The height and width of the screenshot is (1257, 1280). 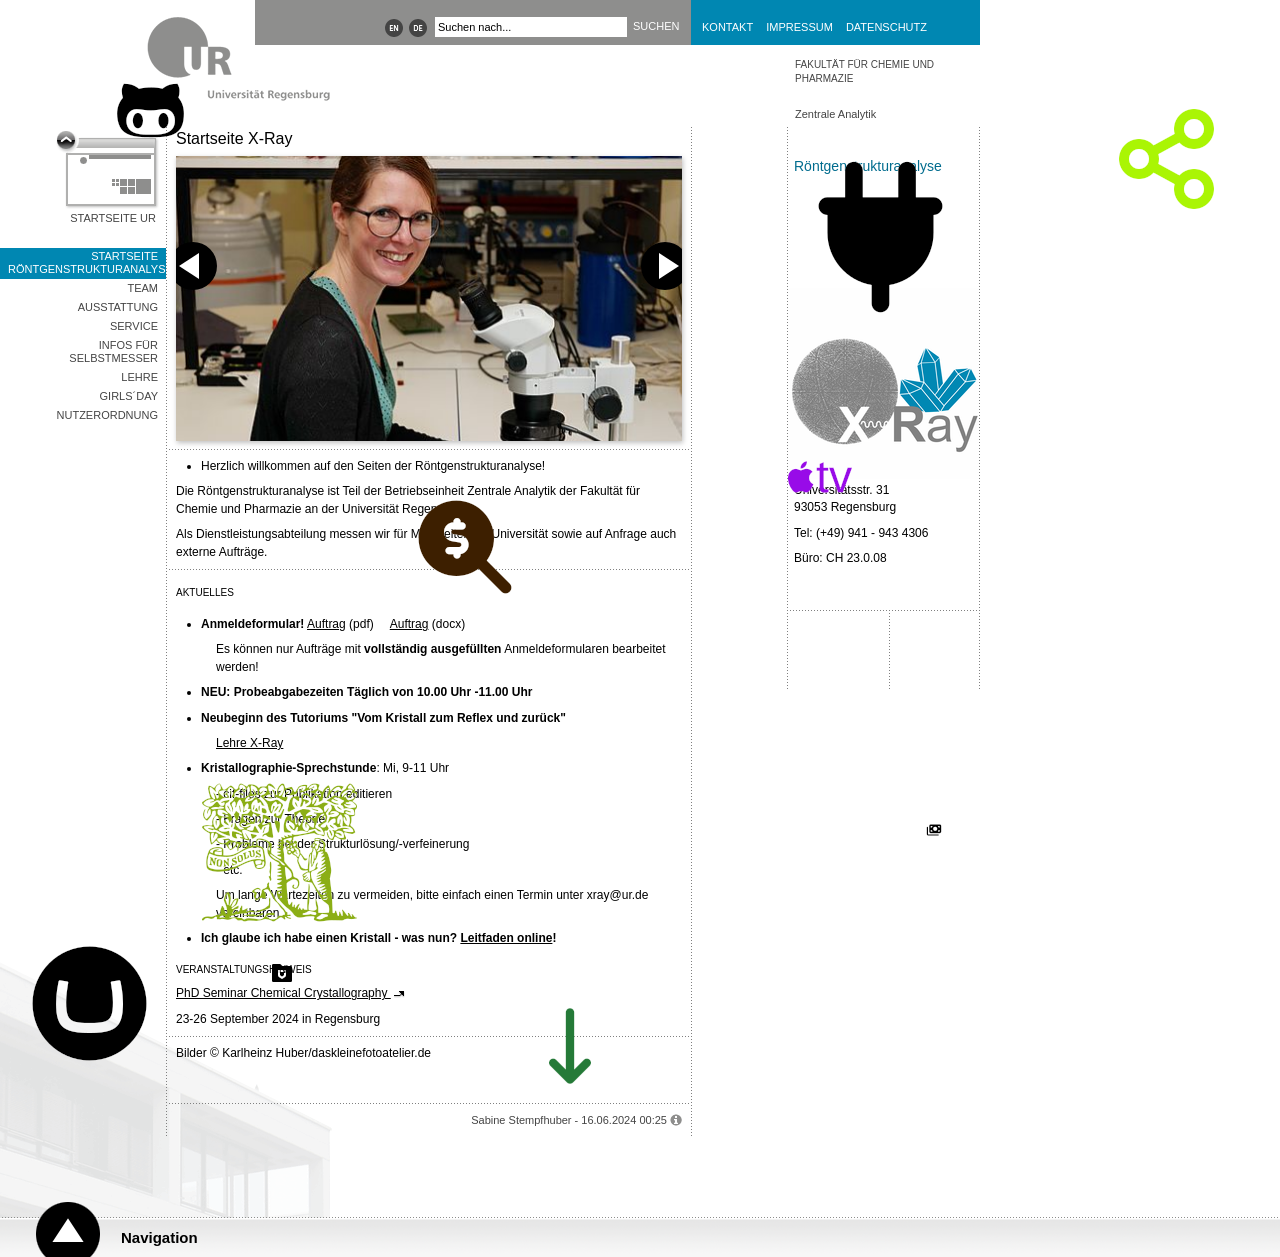 I want to click on umbraco CMS logo, so click(x=89, y=1003).